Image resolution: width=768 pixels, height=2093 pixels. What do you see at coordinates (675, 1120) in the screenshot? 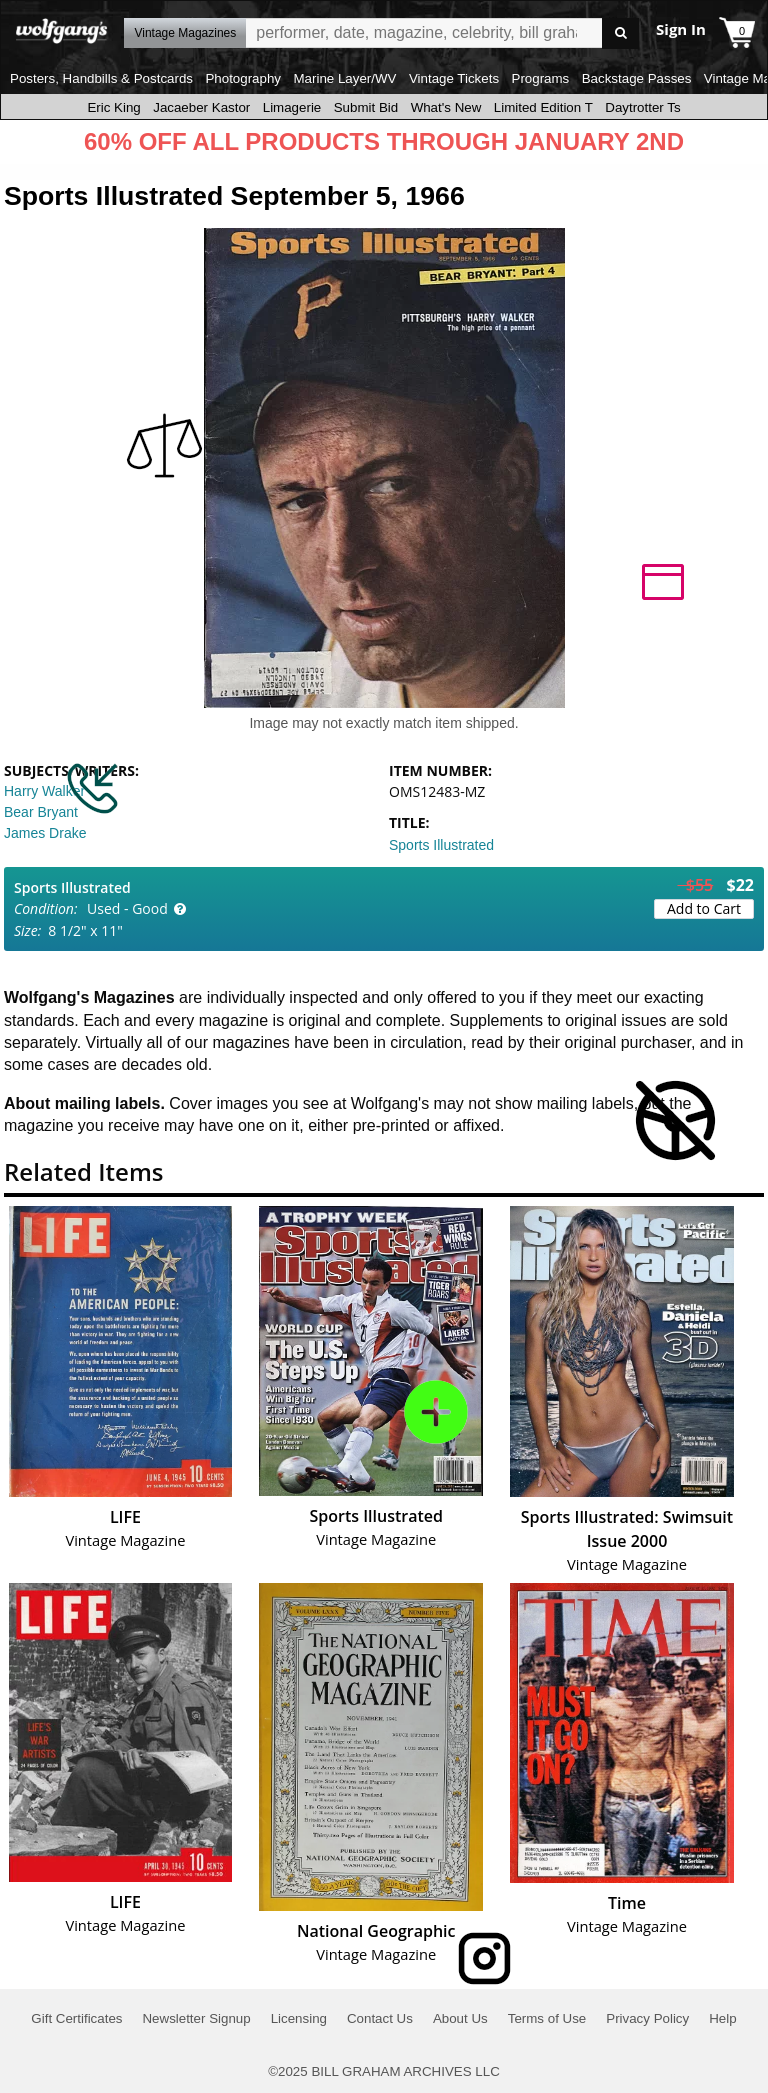
I see `disable steering or driving controls` at bounding box center [675, 1120].